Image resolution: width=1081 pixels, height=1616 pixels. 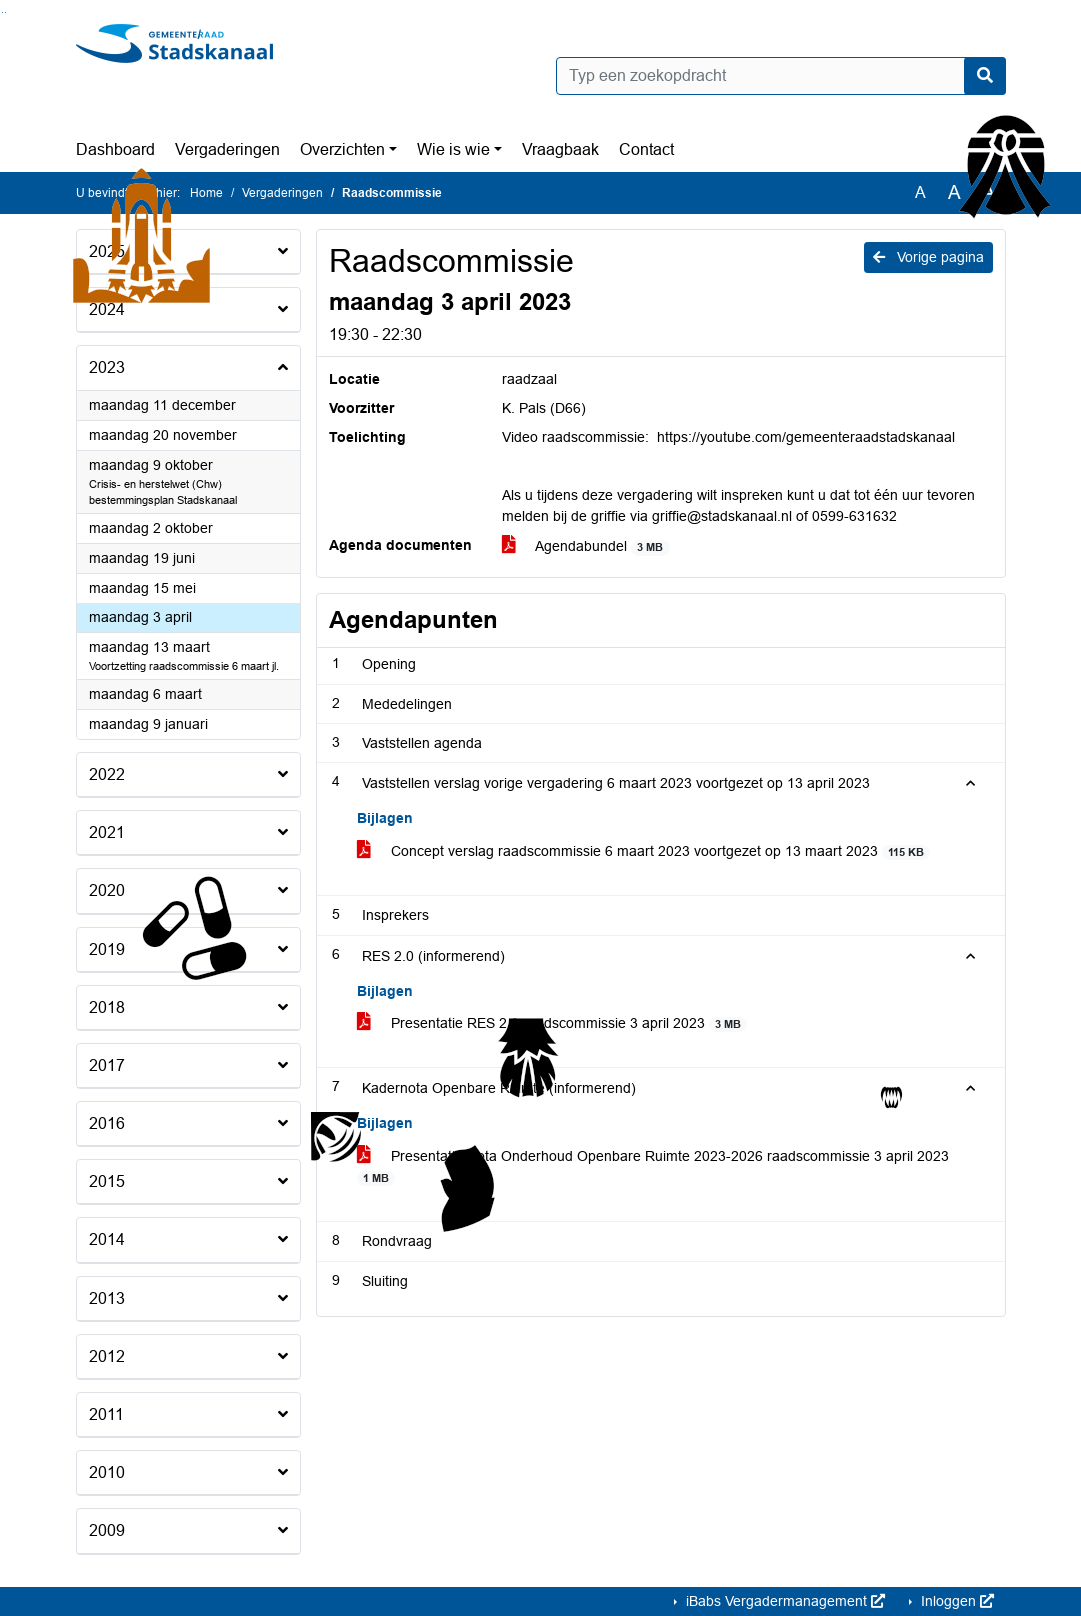 What do you see at coordinates (466, 1190) in the screenshot?
I see `select South Korea as your country or region` at bounding box center [466, 1190].